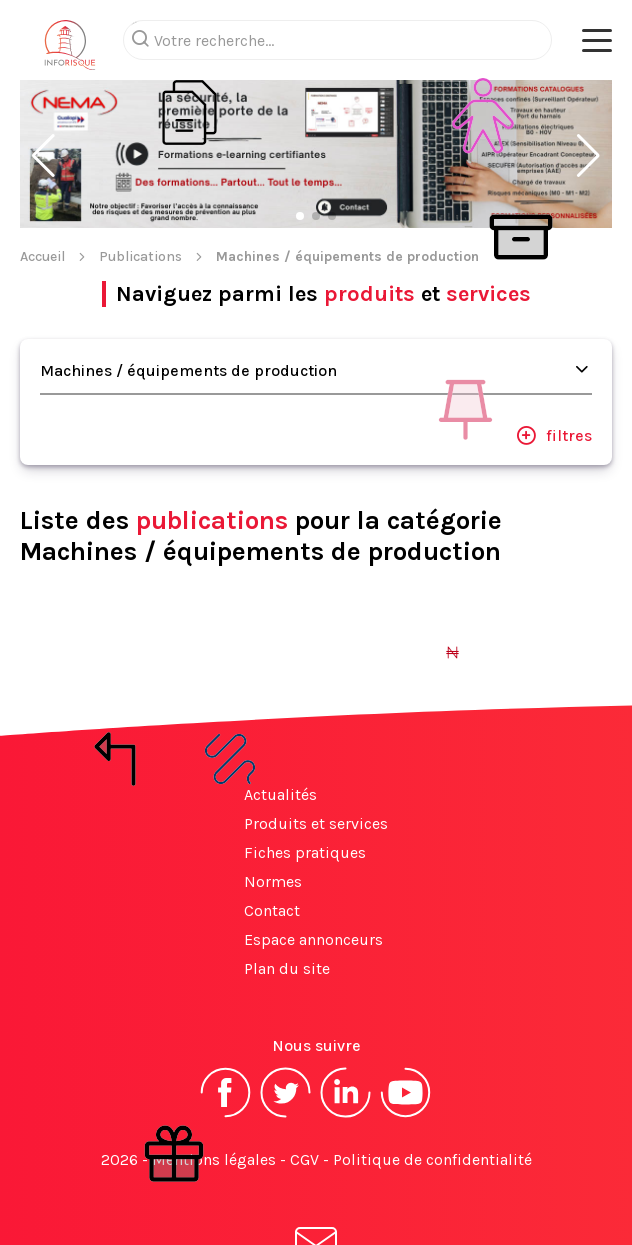 The width and height of the screenshot is (632, 1245). What do you see at coordinates (452, 652) in the screenshot?
I see `nigerian naira currency symbol` at bounding box center [452, 652].